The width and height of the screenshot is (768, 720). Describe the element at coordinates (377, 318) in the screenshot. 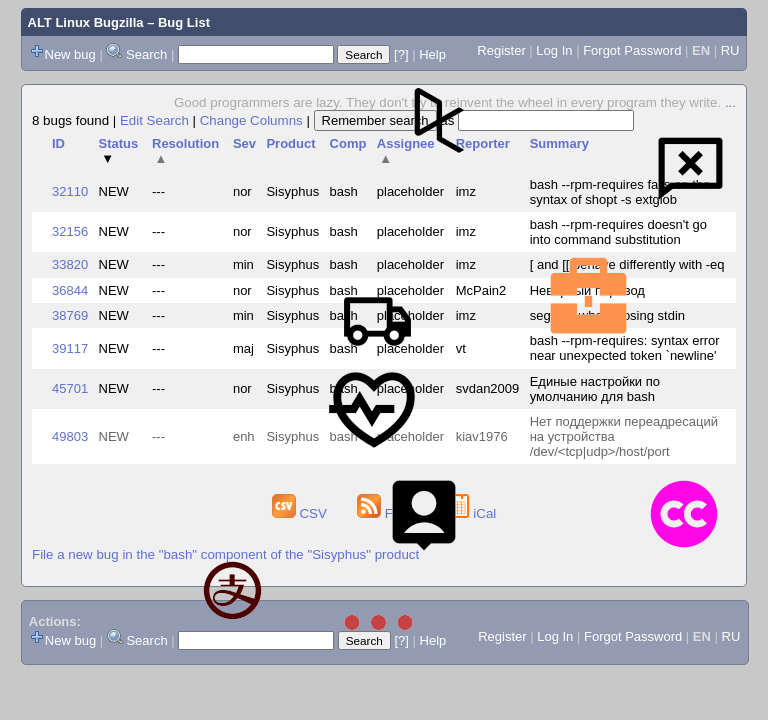

I see `track your delivery status` at that location.